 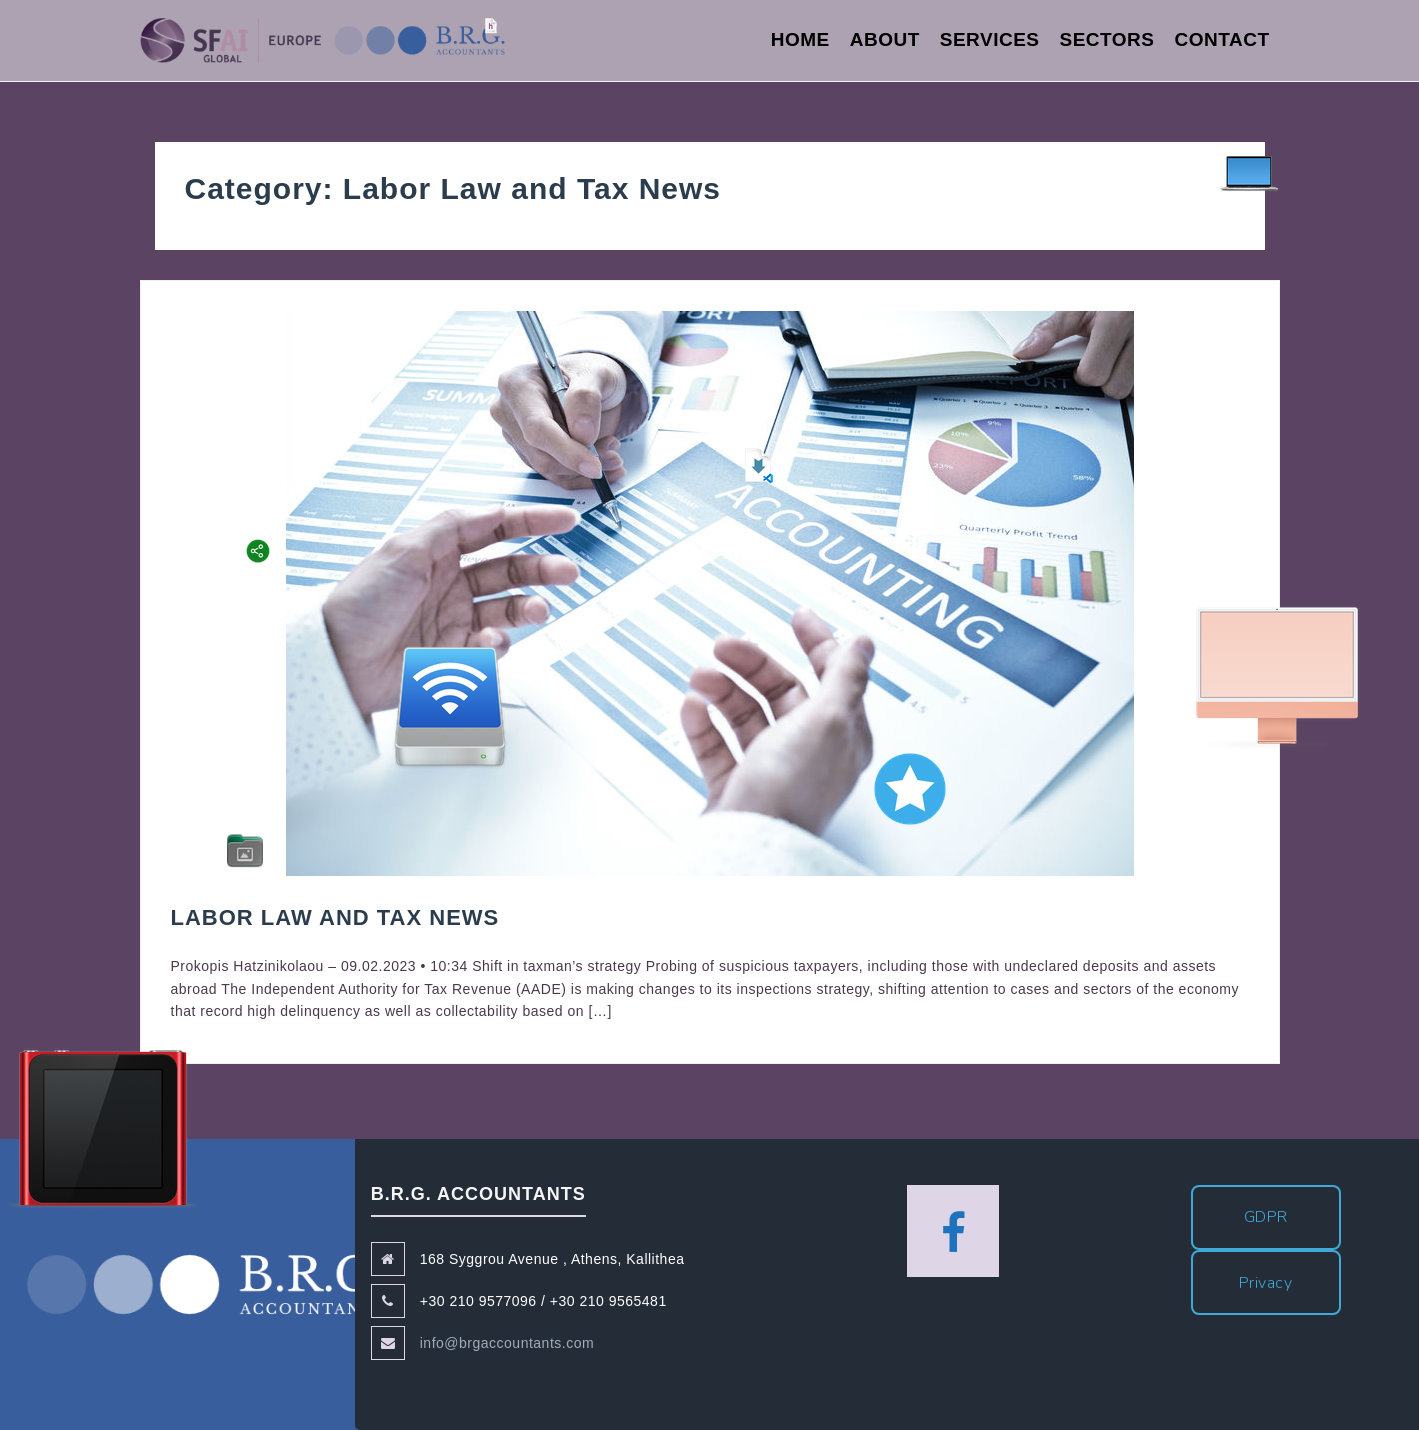 What do you see at coordinates (245, 850) in the screenshot?
I see `open pictures folder` at bounding box center [245, 850].